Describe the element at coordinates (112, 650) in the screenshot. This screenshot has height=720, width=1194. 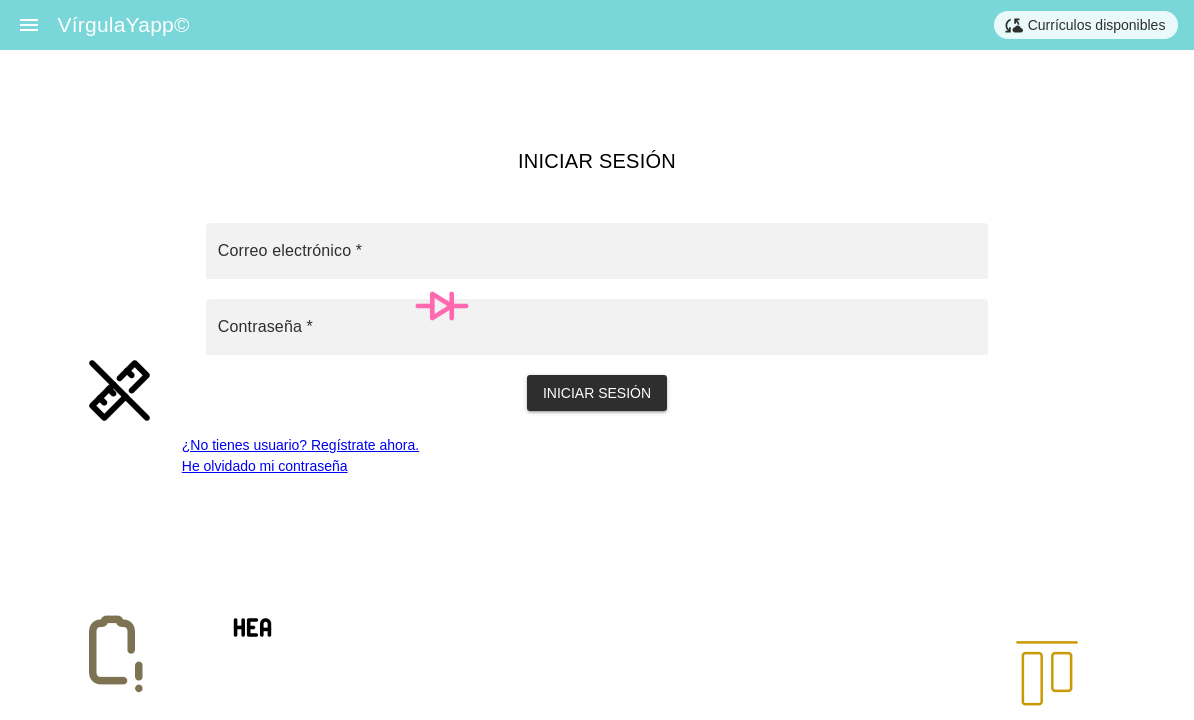
I see `indicates low battery warning` at that location.